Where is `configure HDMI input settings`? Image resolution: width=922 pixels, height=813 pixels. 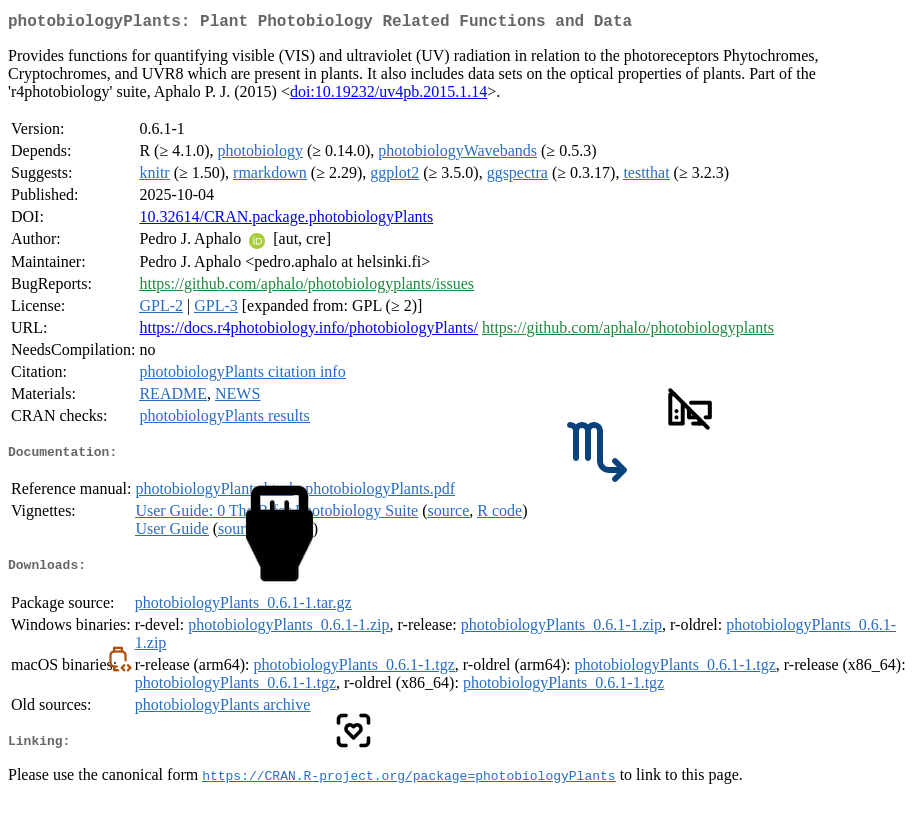 configure HDMI input settings is located at coordinates (279, 533).